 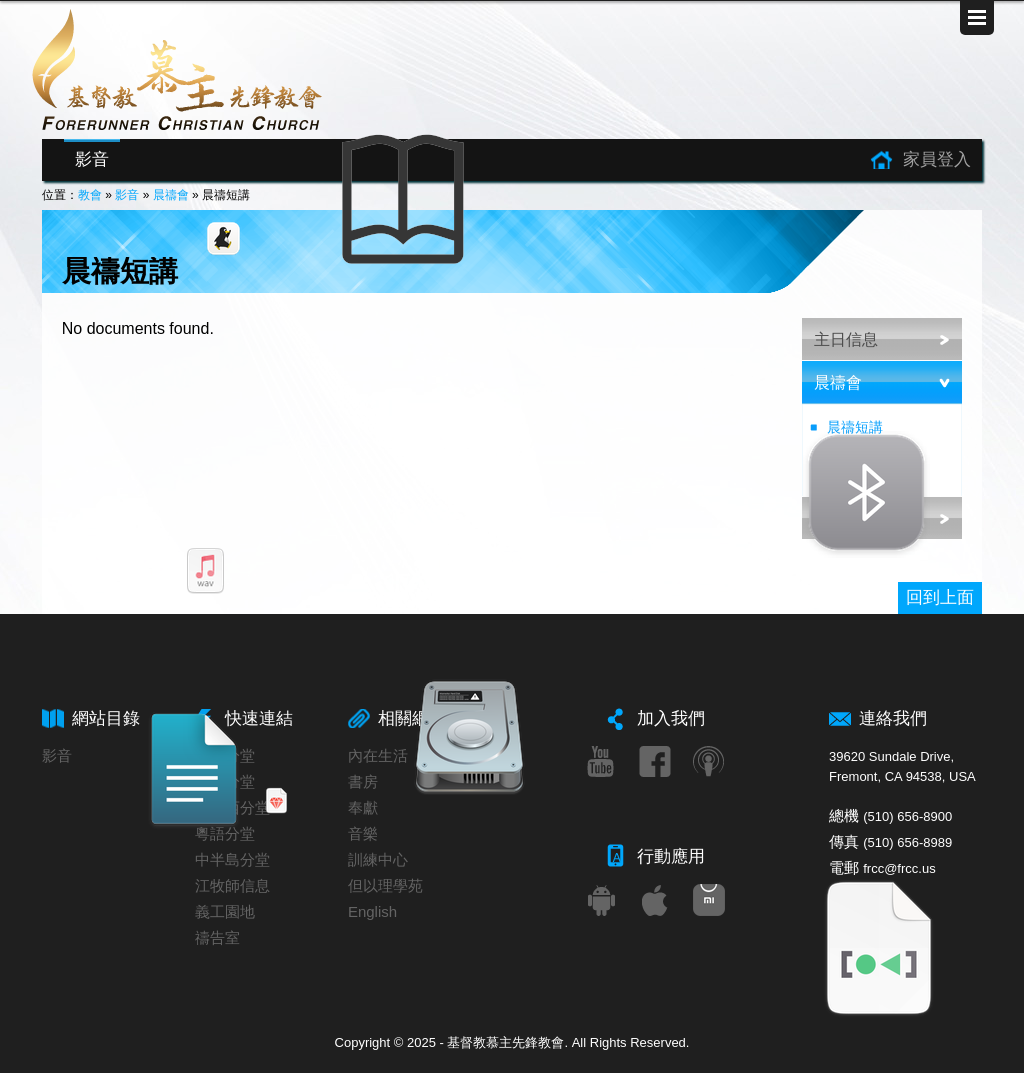 I want to click on access local hard drive storage, so click(x=469, y=736).